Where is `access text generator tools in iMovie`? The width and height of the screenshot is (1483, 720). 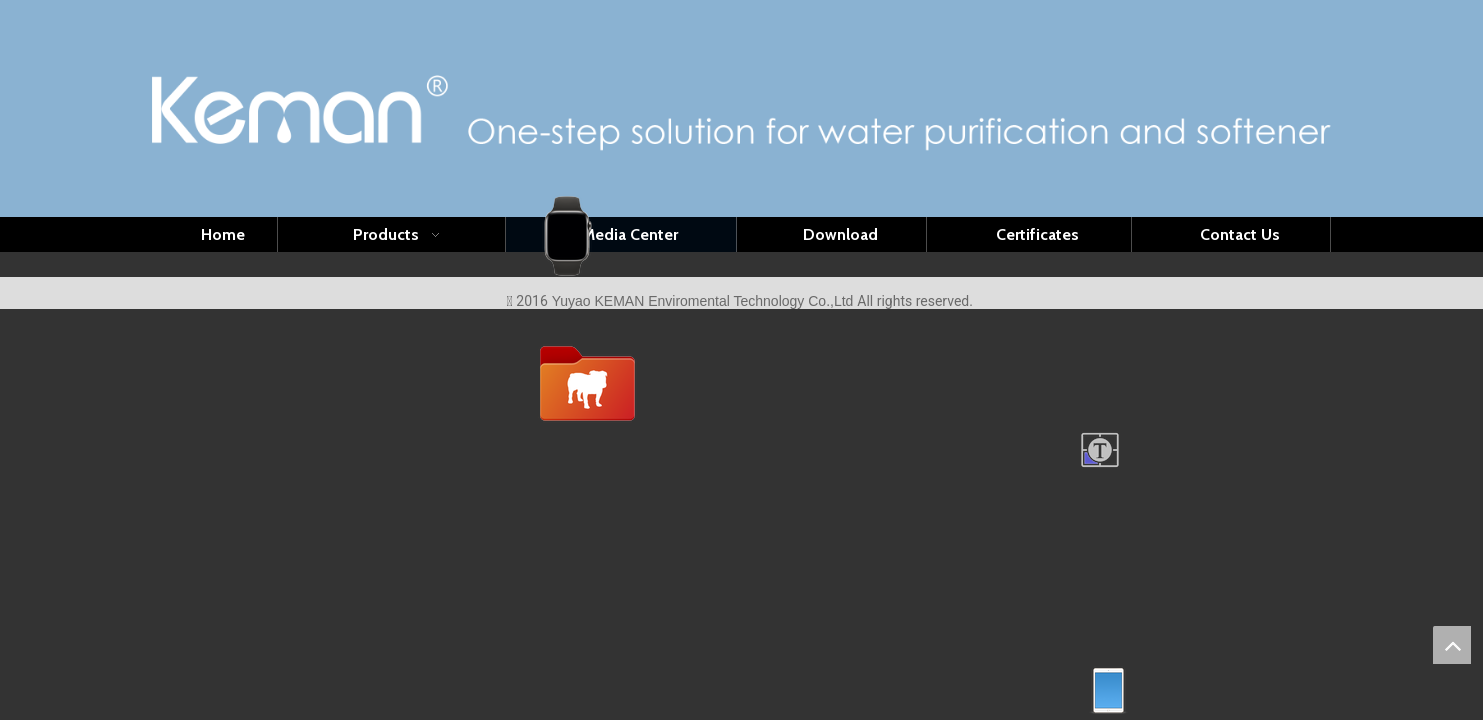 access text generator tools in iMovie is located at coordinates (1100, 450).